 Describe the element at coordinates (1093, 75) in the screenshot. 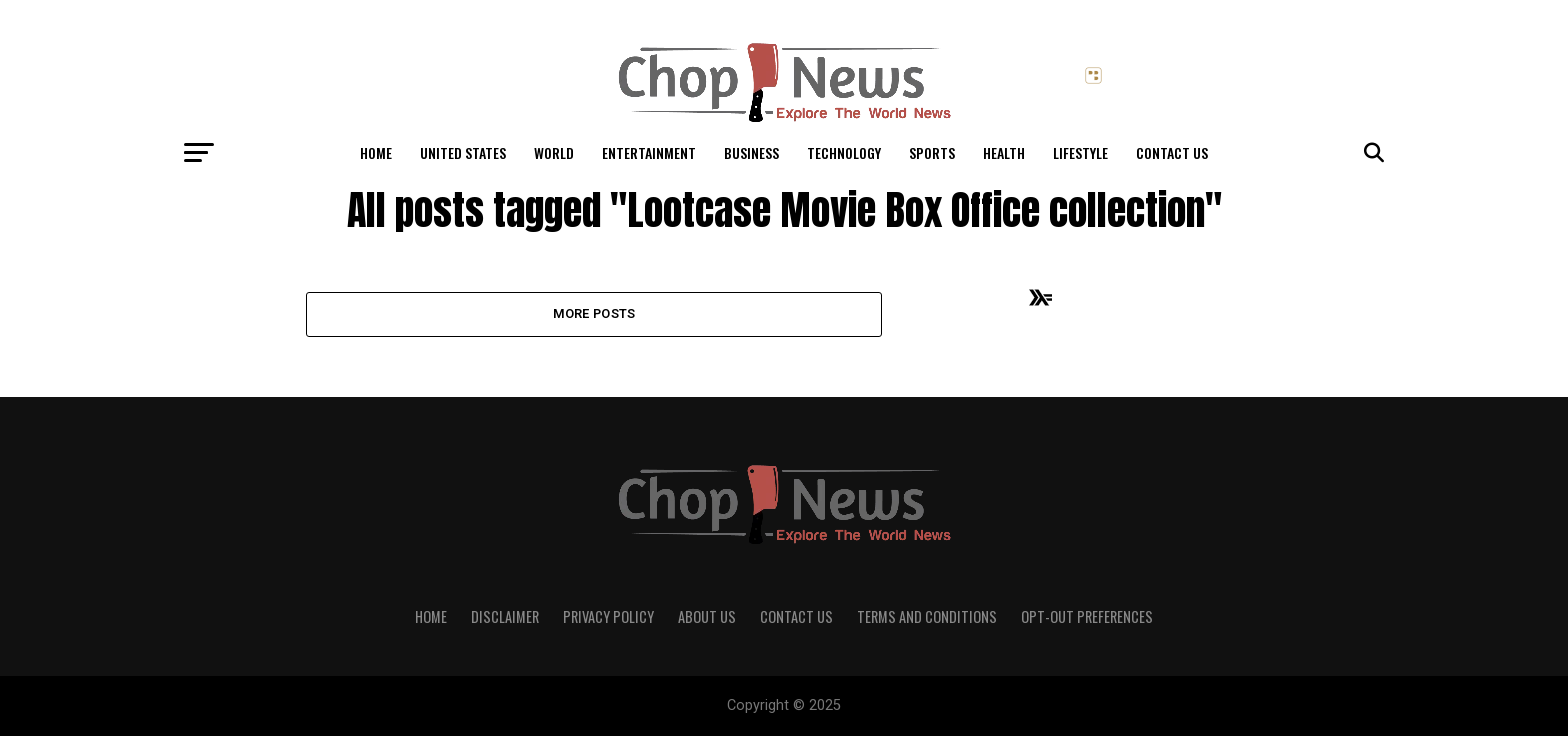

I see `perbyte brand logo` at that location.